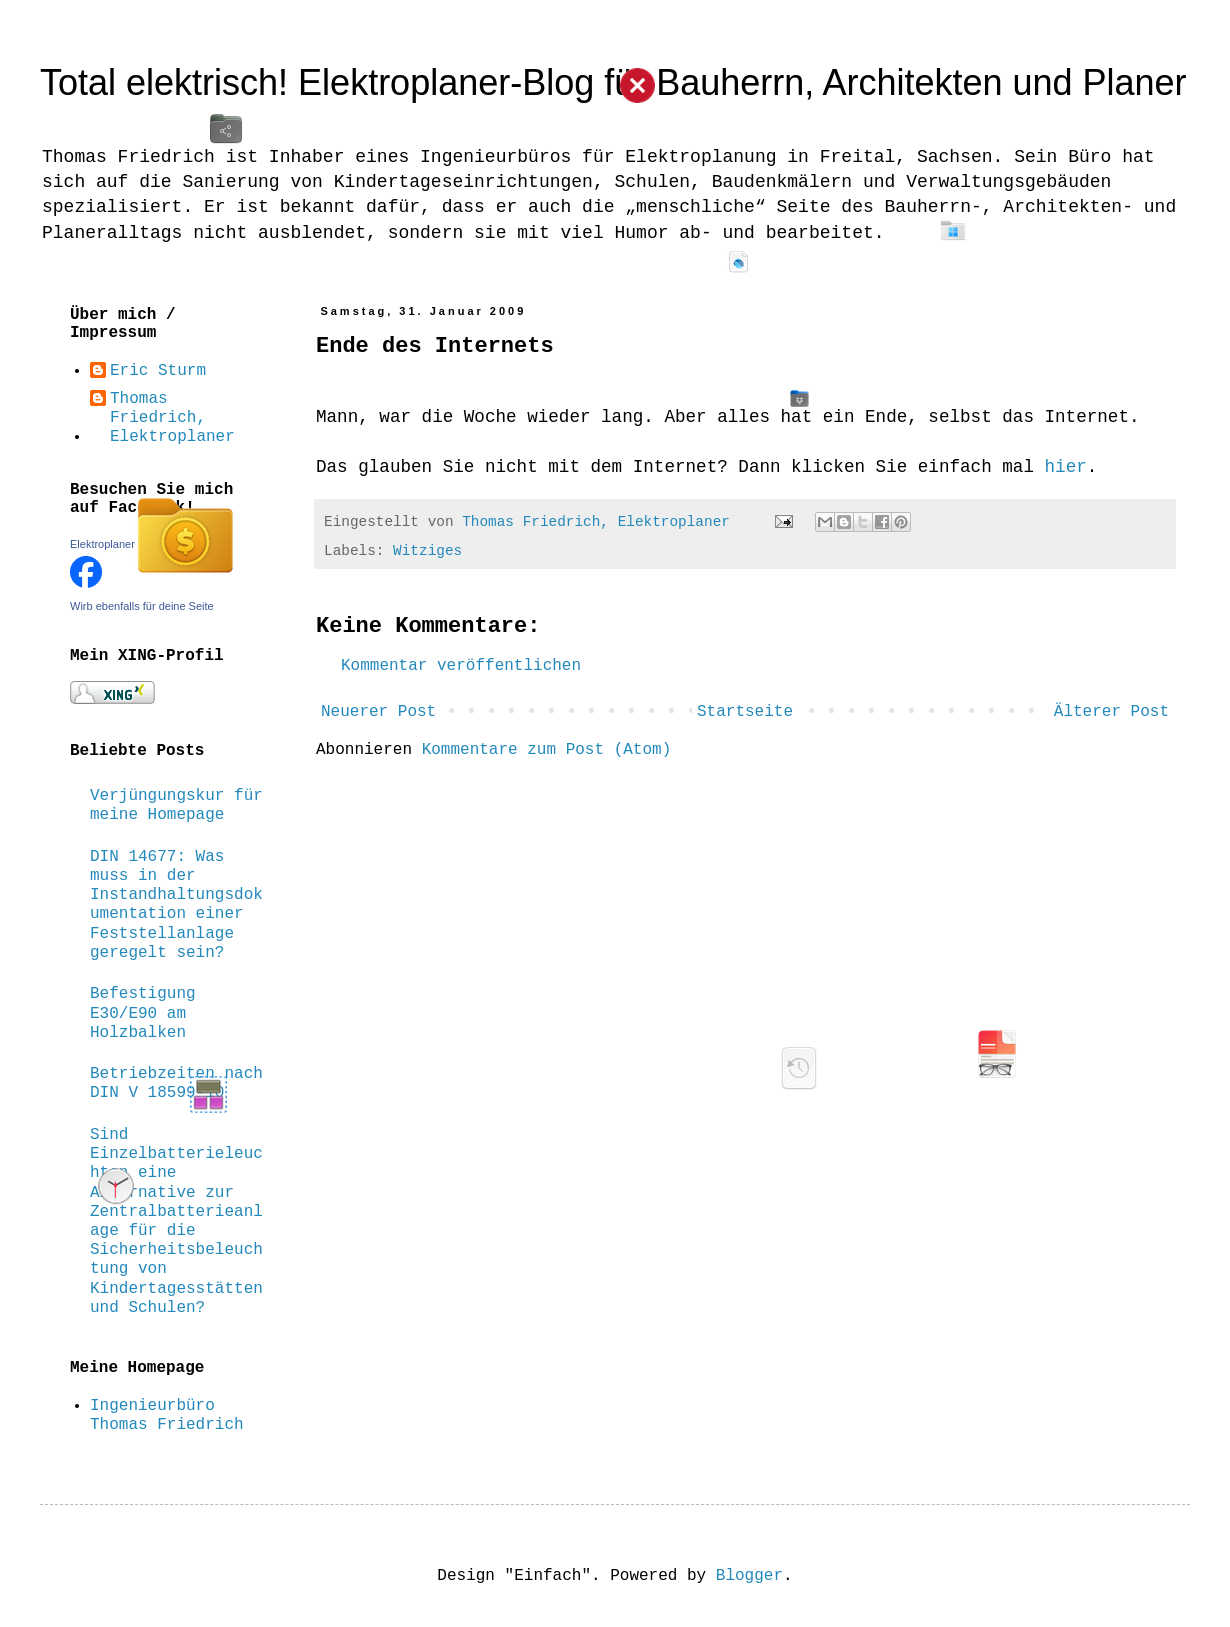 This screenshot has width=1230, height=1627. Describe the element at coordinates (226, 128) in the screenshot. I see `open your public shared folder` at that location.